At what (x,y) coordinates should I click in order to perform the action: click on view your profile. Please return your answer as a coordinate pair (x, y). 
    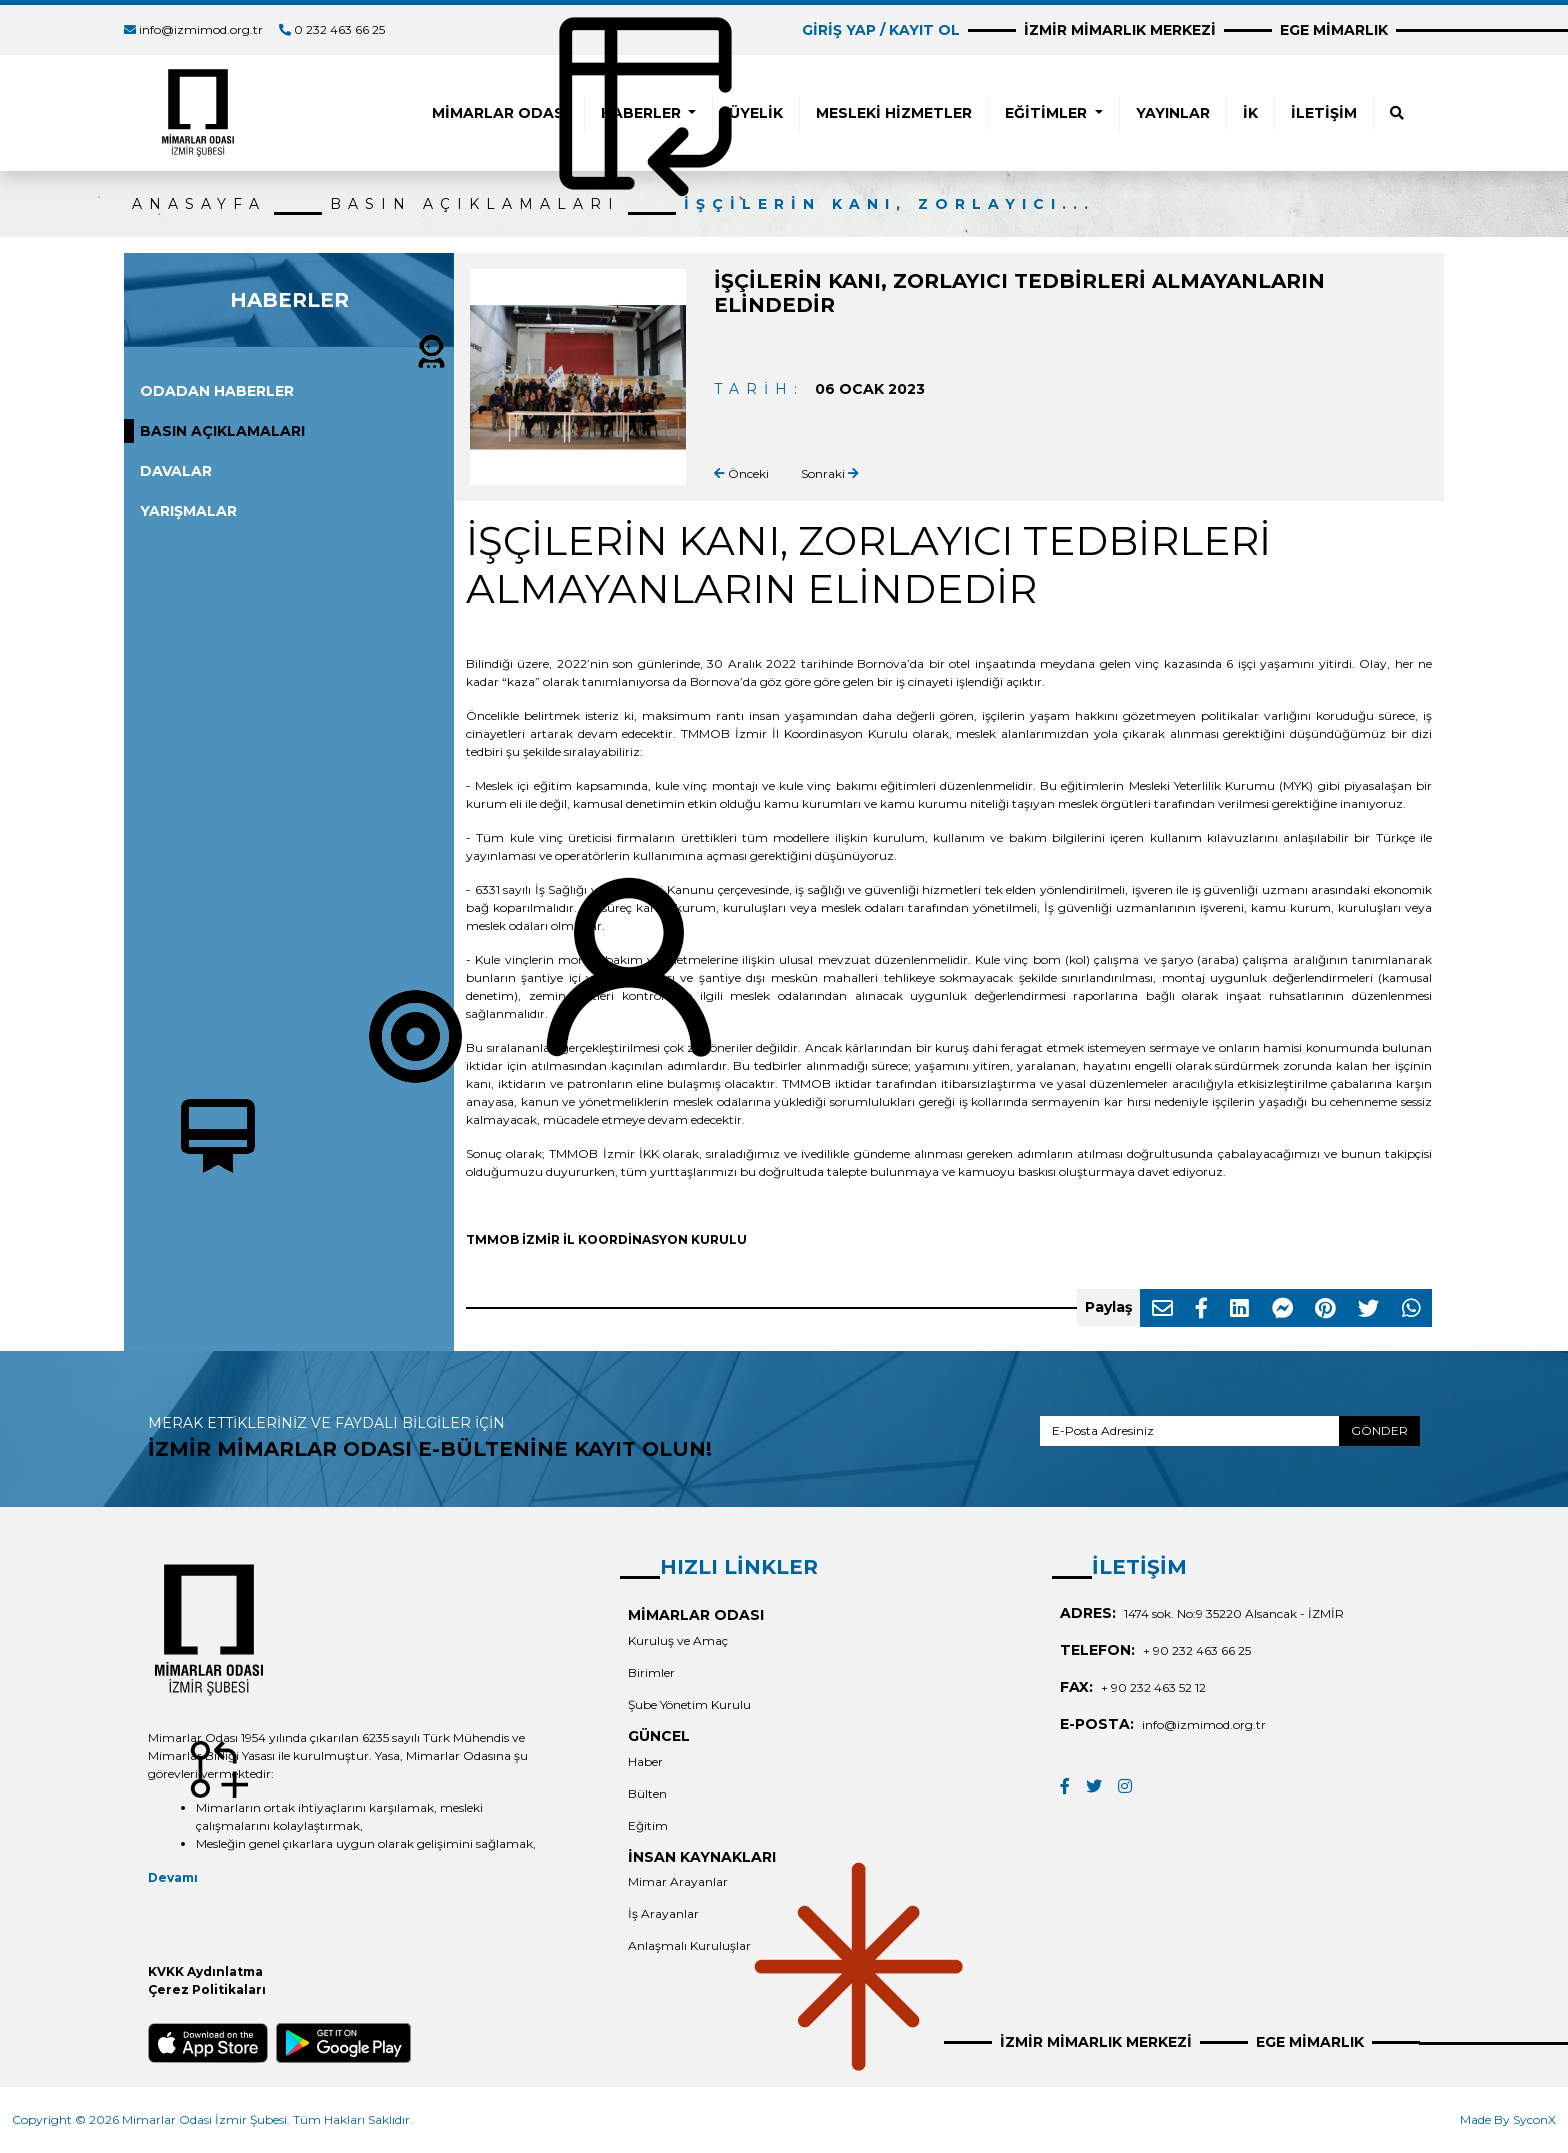
    Looking at the image, I should click on (629, 974).